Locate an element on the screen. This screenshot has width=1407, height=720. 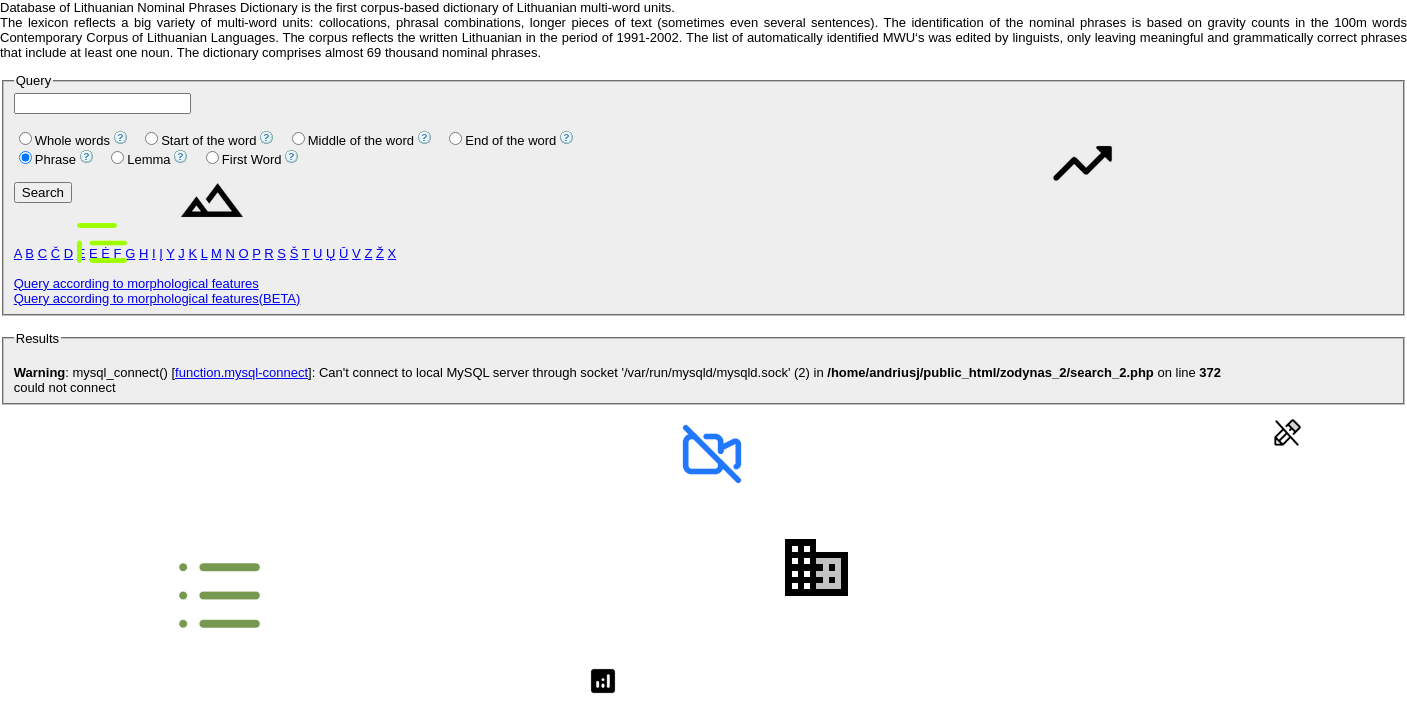
apply a landscape or mountains photo filter is located at coordinates (212, 200).